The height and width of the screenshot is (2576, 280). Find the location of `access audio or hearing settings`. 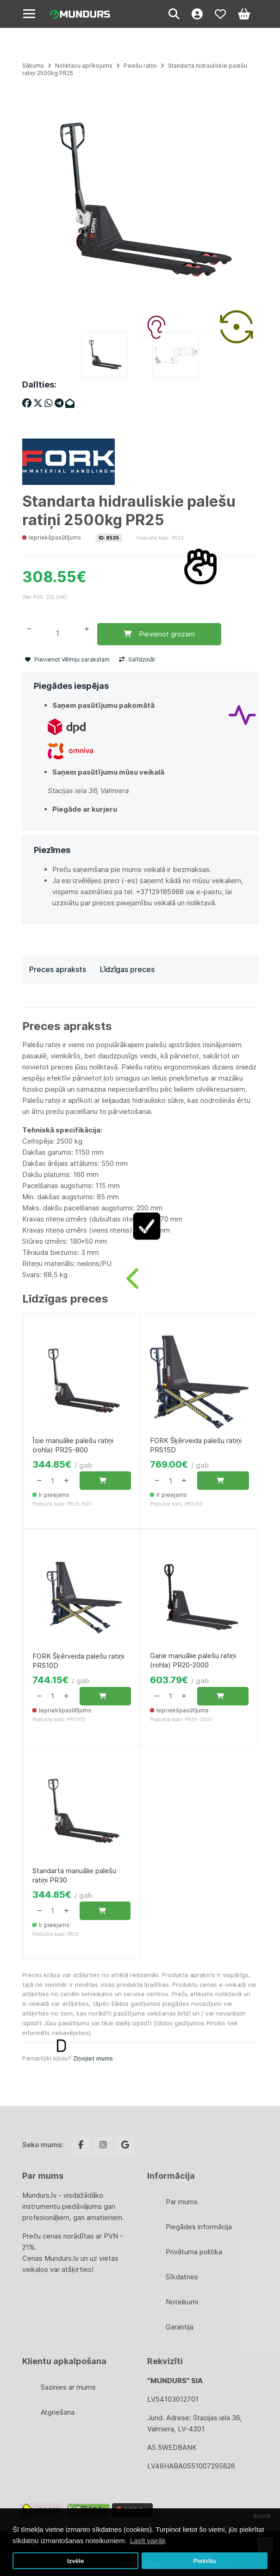

access audio or hearing settings is located at coordinates (156, 327).